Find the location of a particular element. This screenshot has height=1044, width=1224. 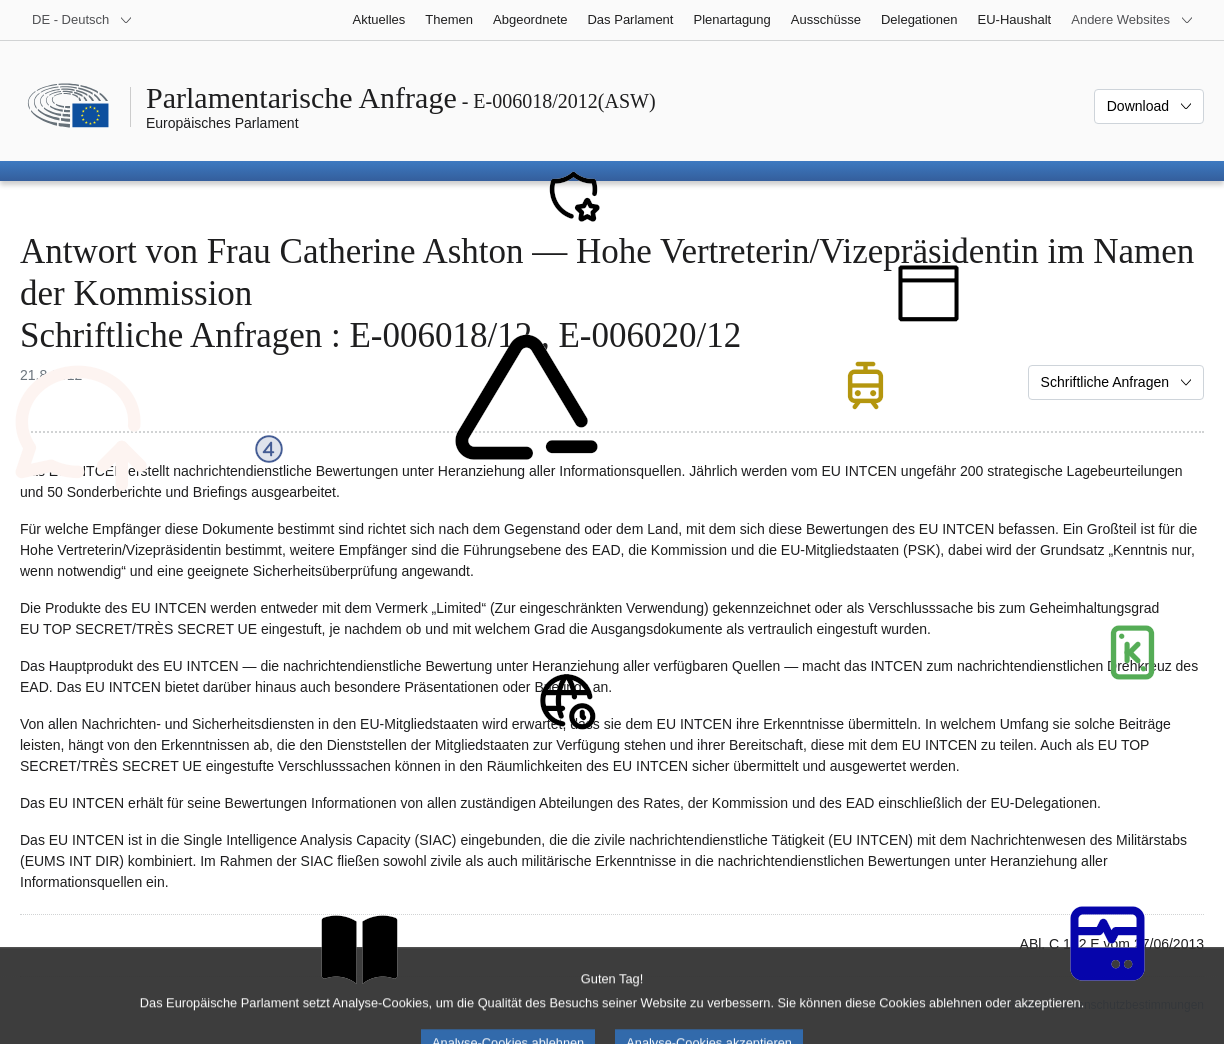

king playing card in a card game app is located at coordinates (1132, 652).